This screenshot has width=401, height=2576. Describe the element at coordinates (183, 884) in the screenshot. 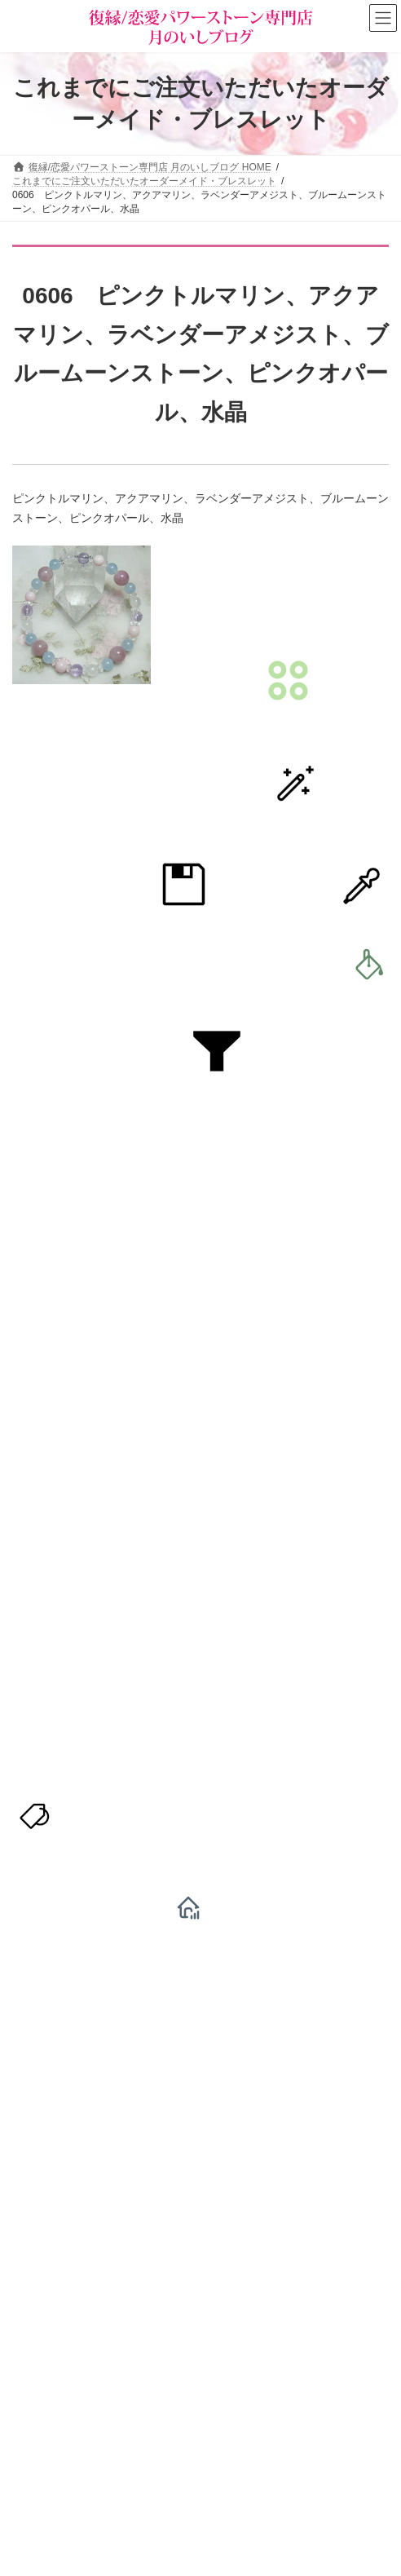

I see `save current file or document` at that location.